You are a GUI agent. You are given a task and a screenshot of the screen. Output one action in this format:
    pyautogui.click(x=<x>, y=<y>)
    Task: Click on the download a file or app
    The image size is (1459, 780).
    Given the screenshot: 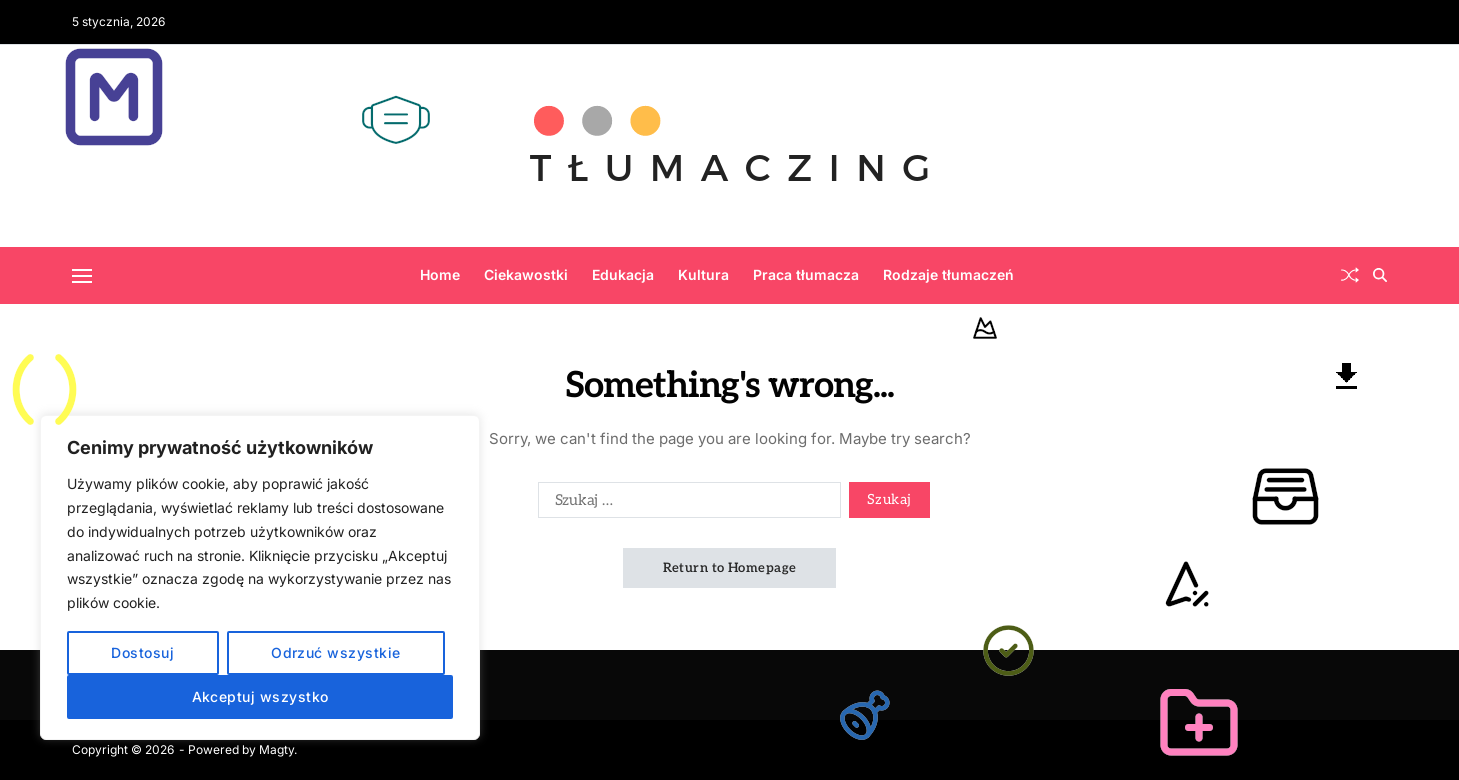 What is the action you would take?
    pyautogui.click(x=1346, y=376)
    